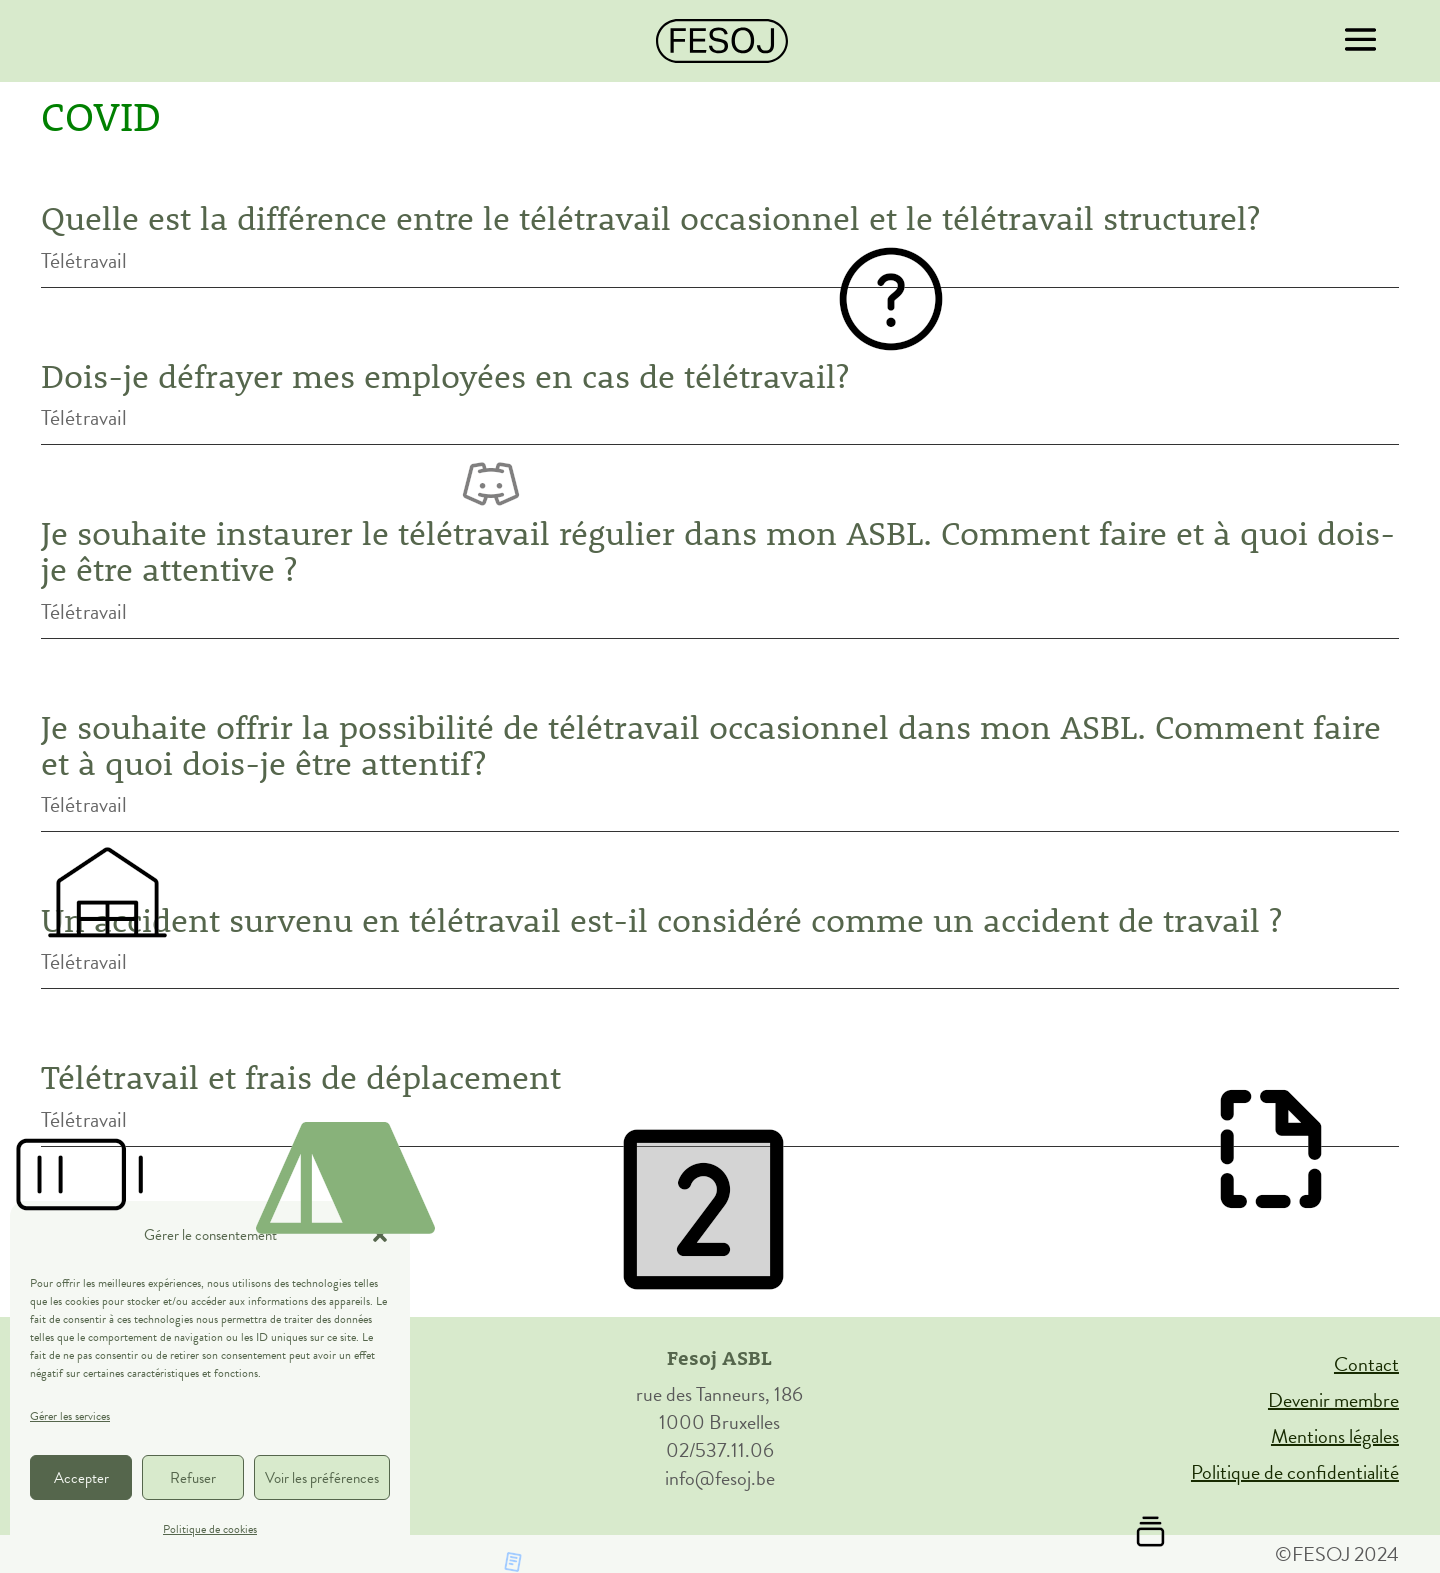  What do you see at coordinates (77, 1174) in the screenshot?
I see `indicates medium battery level` at bounding box center [77, 1174].